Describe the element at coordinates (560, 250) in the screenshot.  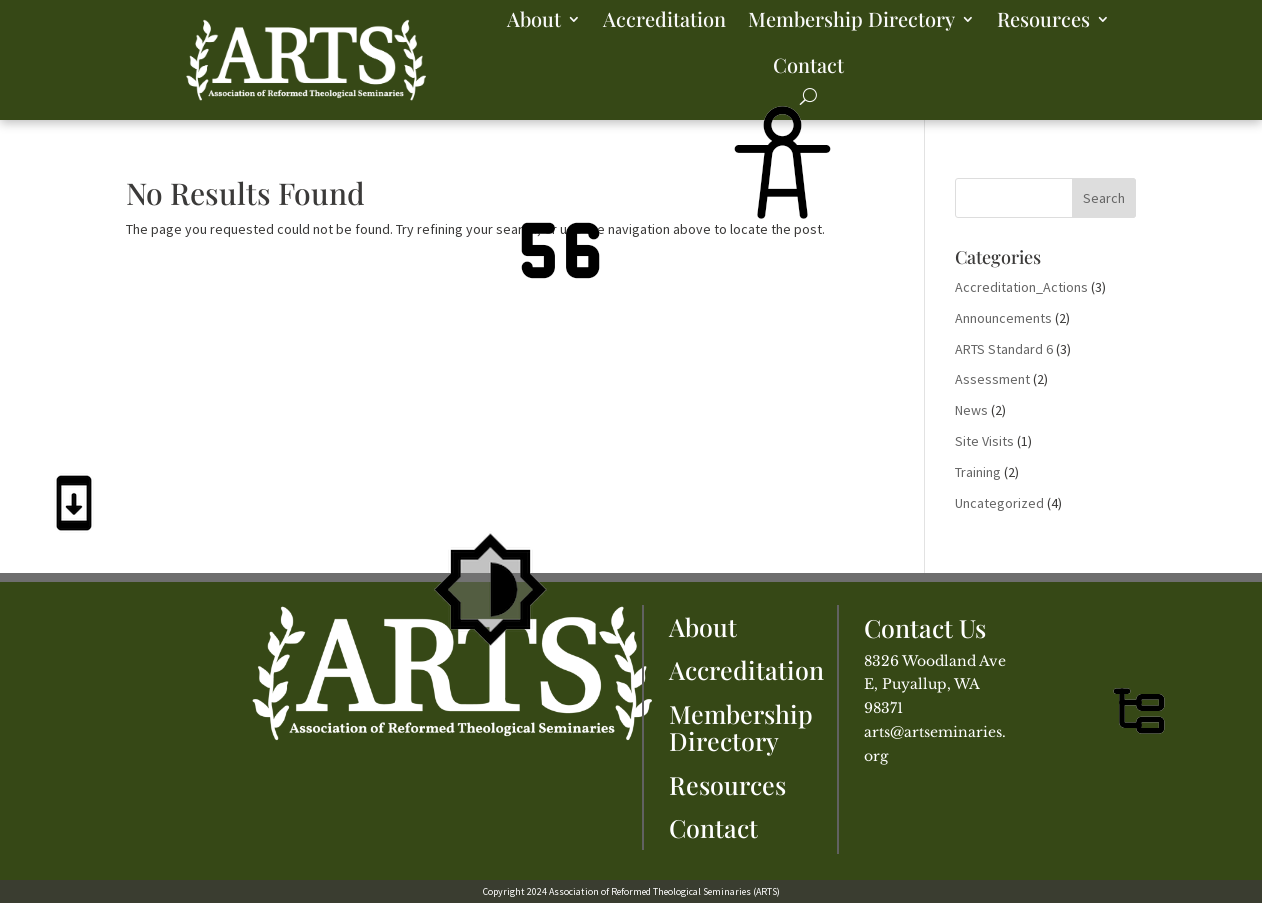
I see `indicates item number 56 in a list or sequence` at that location.